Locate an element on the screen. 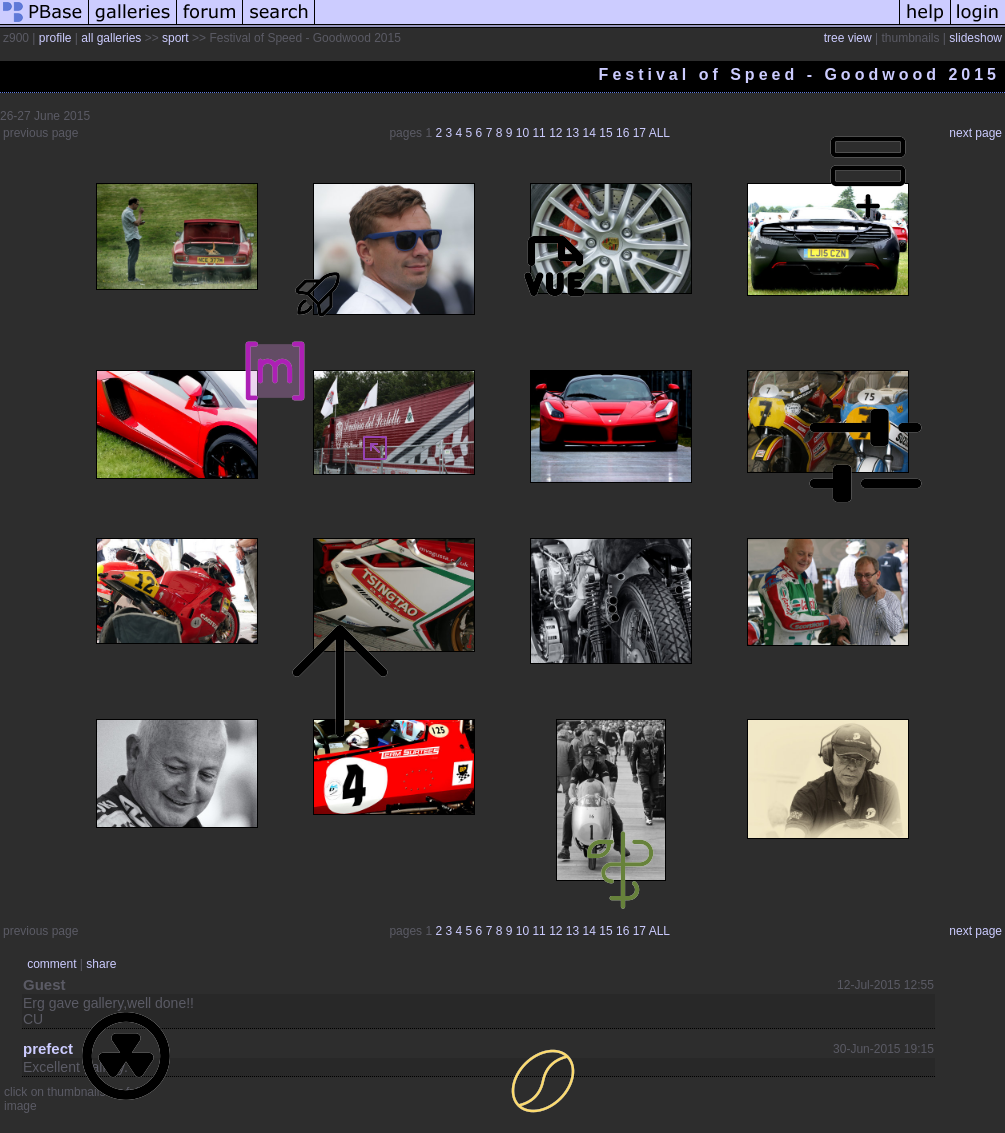 This screenshot has height=1133, width=1005. browse coffee shop locations is located at coordinates (543, 1081).